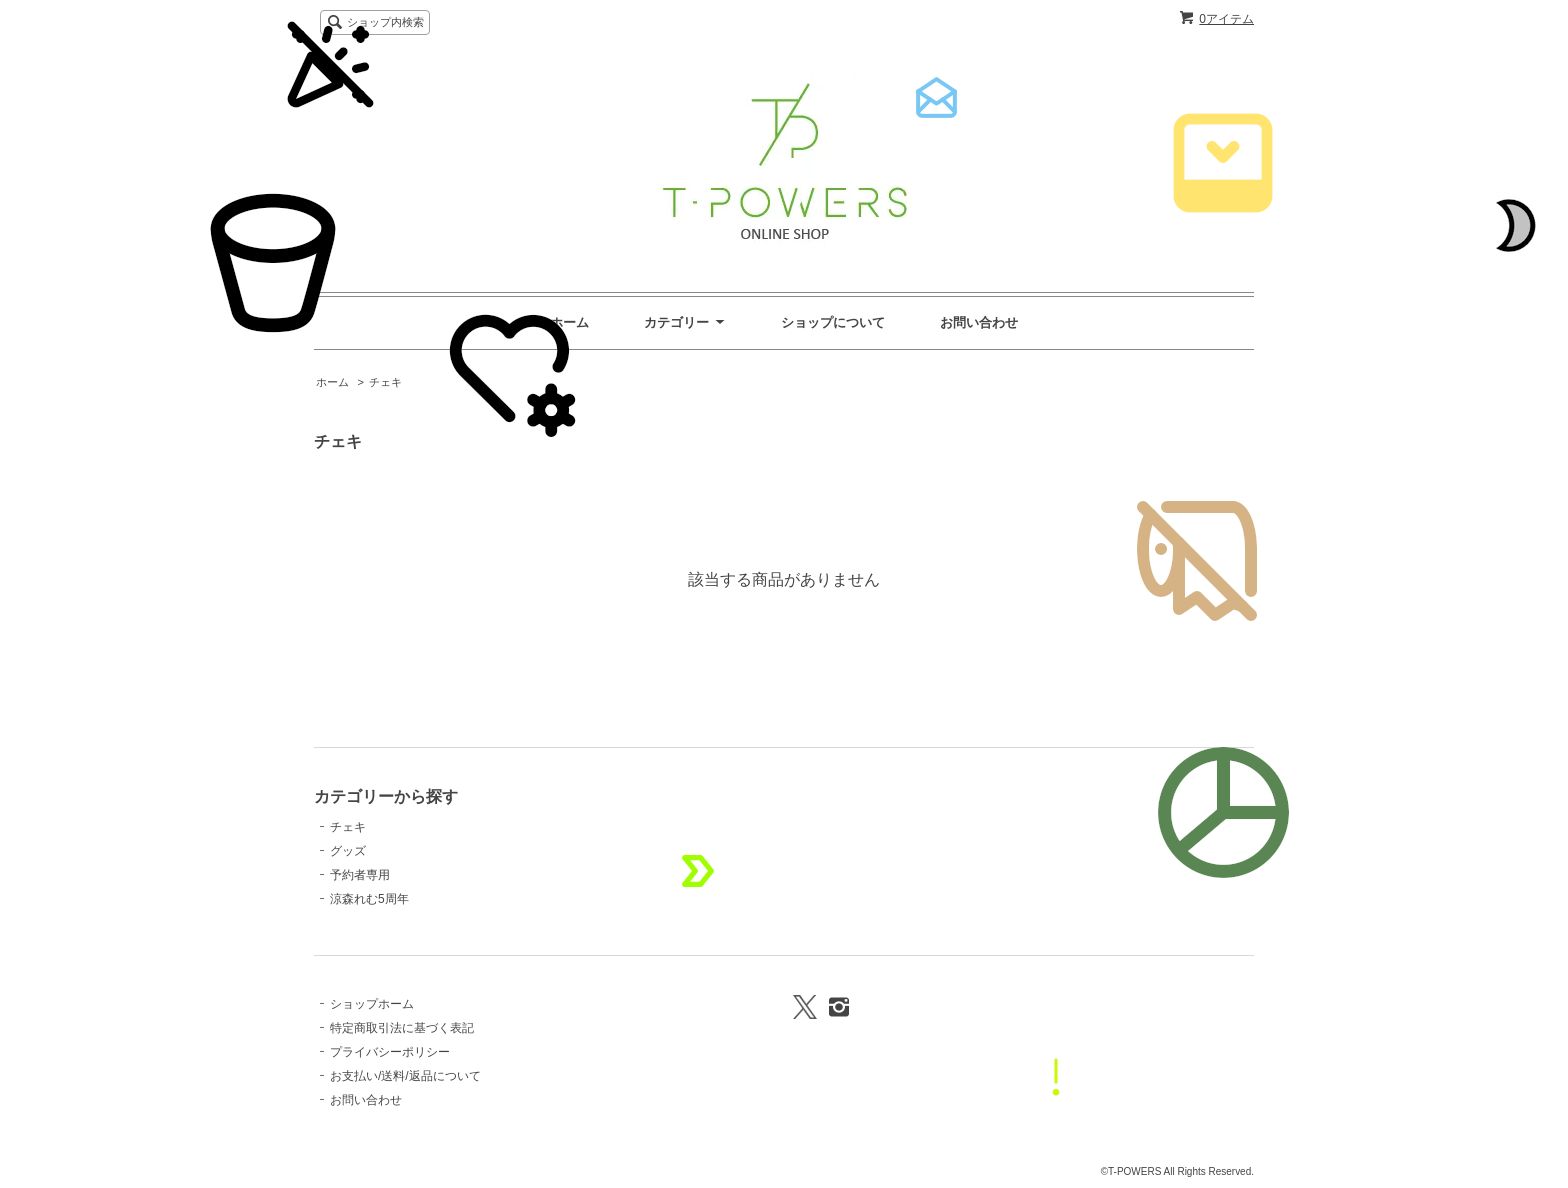 This screenshot has width=1568, height=1188. What do you see at coordinates (509, 368) in the screenshot?
I see `manage favorites settings` at bounding box center [509, 368].